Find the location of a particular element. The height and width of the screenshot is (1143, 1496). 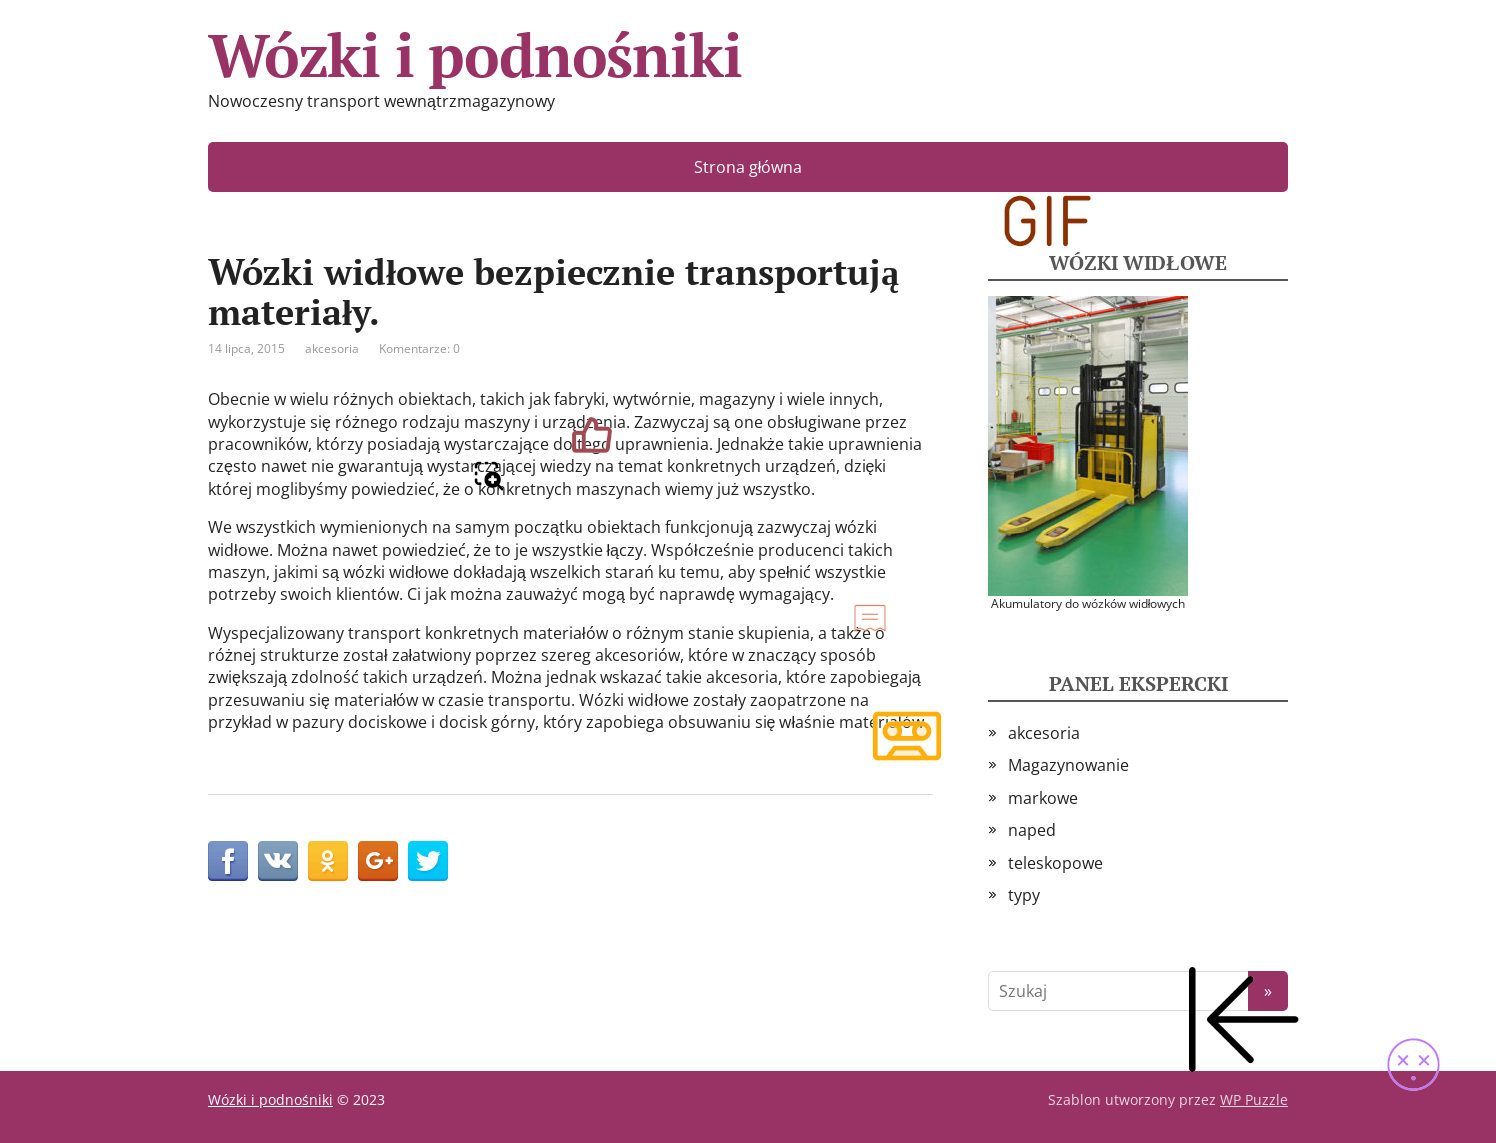

view purchase receipt or transaction history is located at coordinates (870, 618).